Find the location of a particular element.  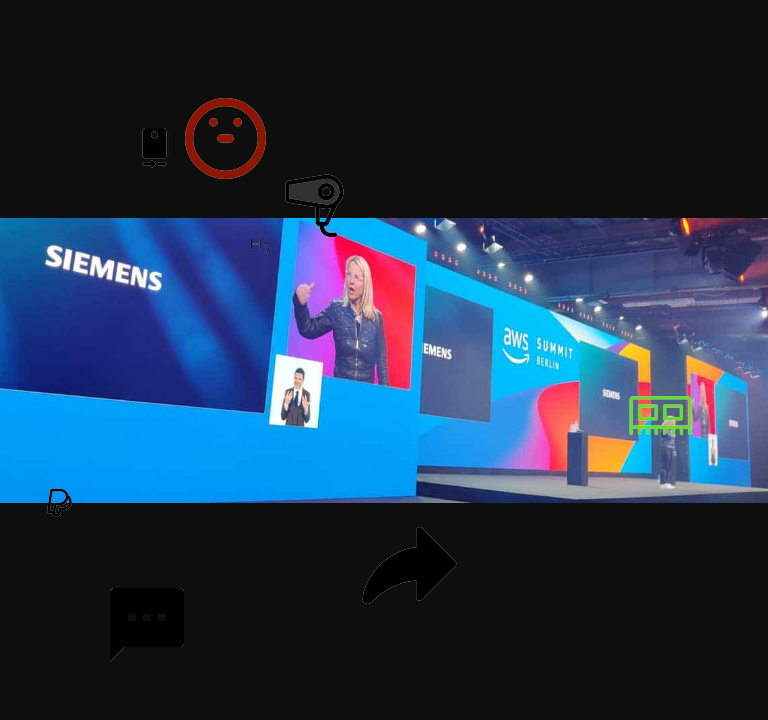

switch to rear camera is located at coordinates (154, 148).